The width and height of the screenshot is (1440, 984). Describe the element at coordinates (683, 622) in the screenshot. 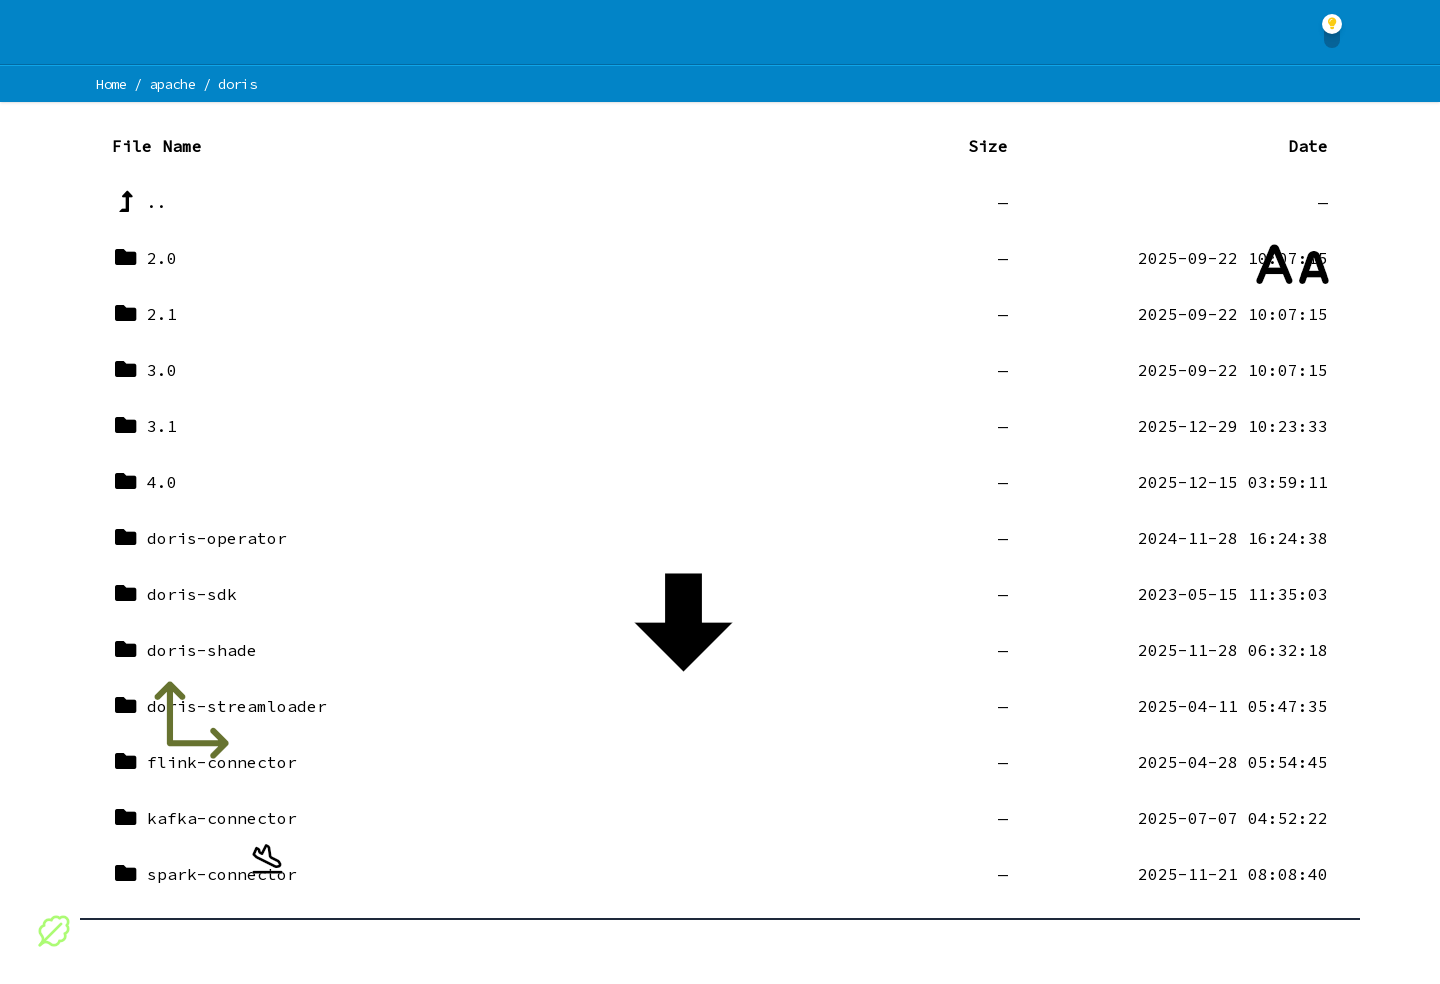

I see `download a file or content` at that location.